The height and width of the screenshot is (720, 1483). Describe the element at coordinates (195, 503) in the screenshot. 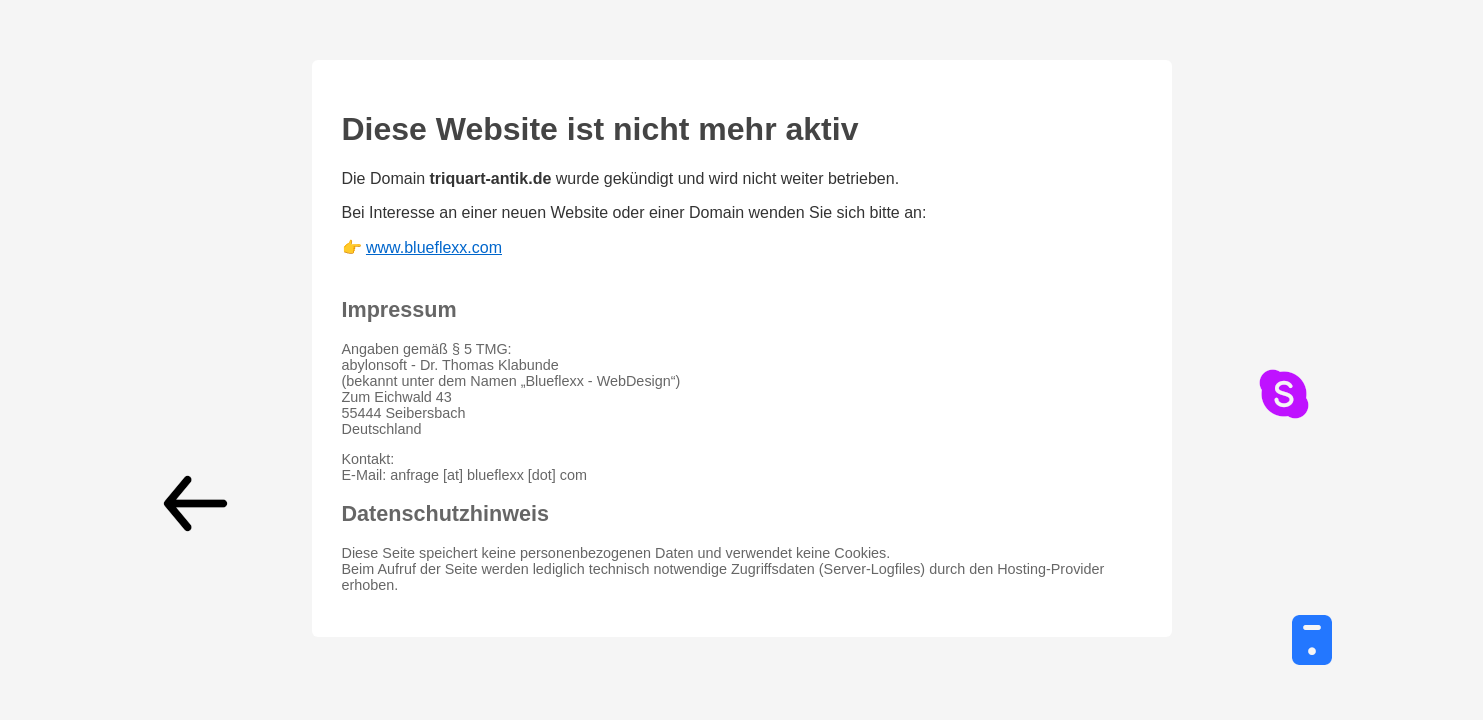

I see `go back to the previous screen` at that location.